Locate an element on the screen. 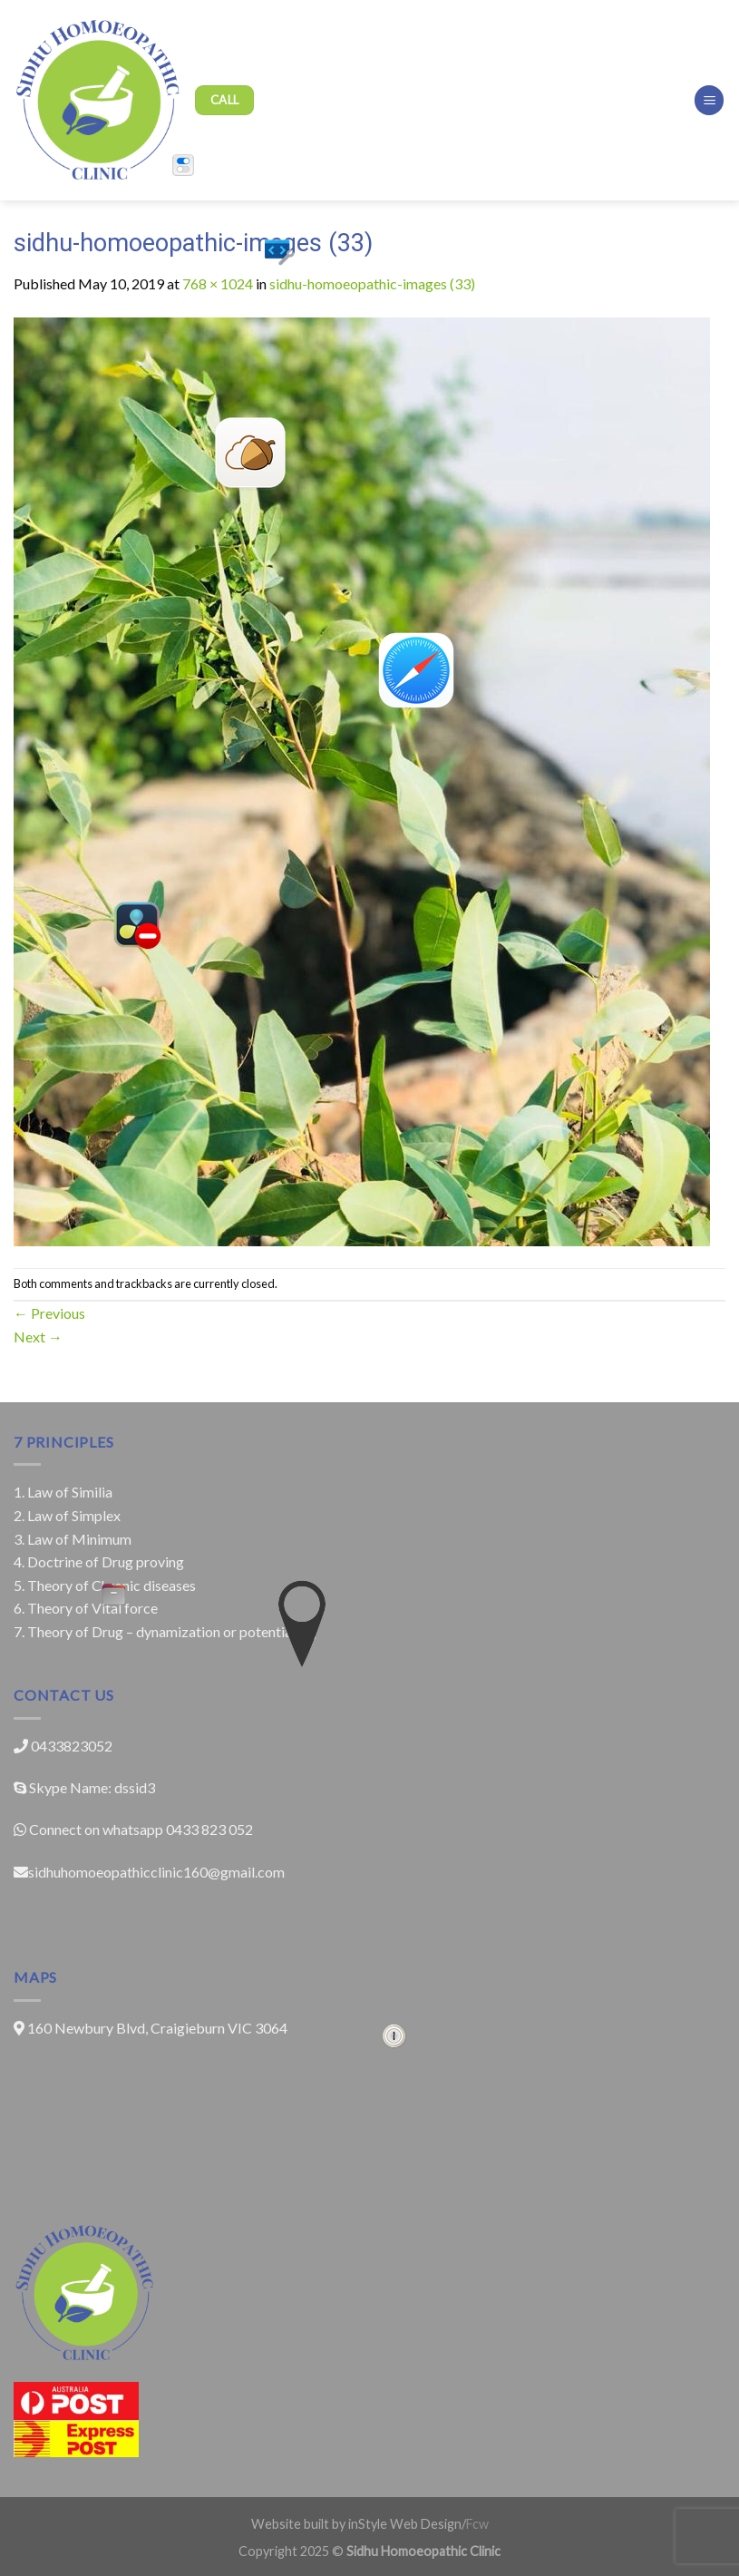  open maps application is located at coordinates (302, 1622).